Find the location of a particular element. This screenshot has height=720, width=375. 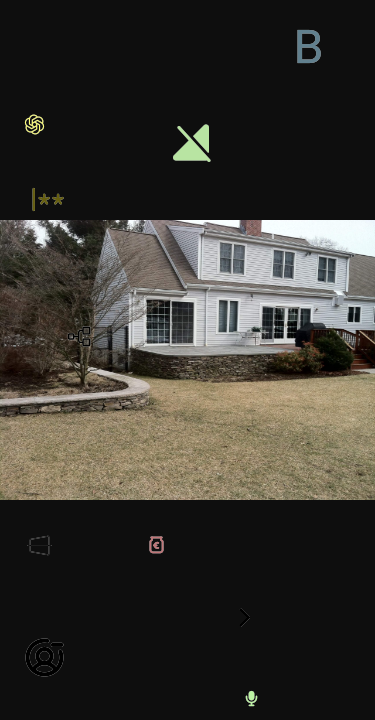

open OpenAI or ChatGPT app is located at coordinates (34, 124).